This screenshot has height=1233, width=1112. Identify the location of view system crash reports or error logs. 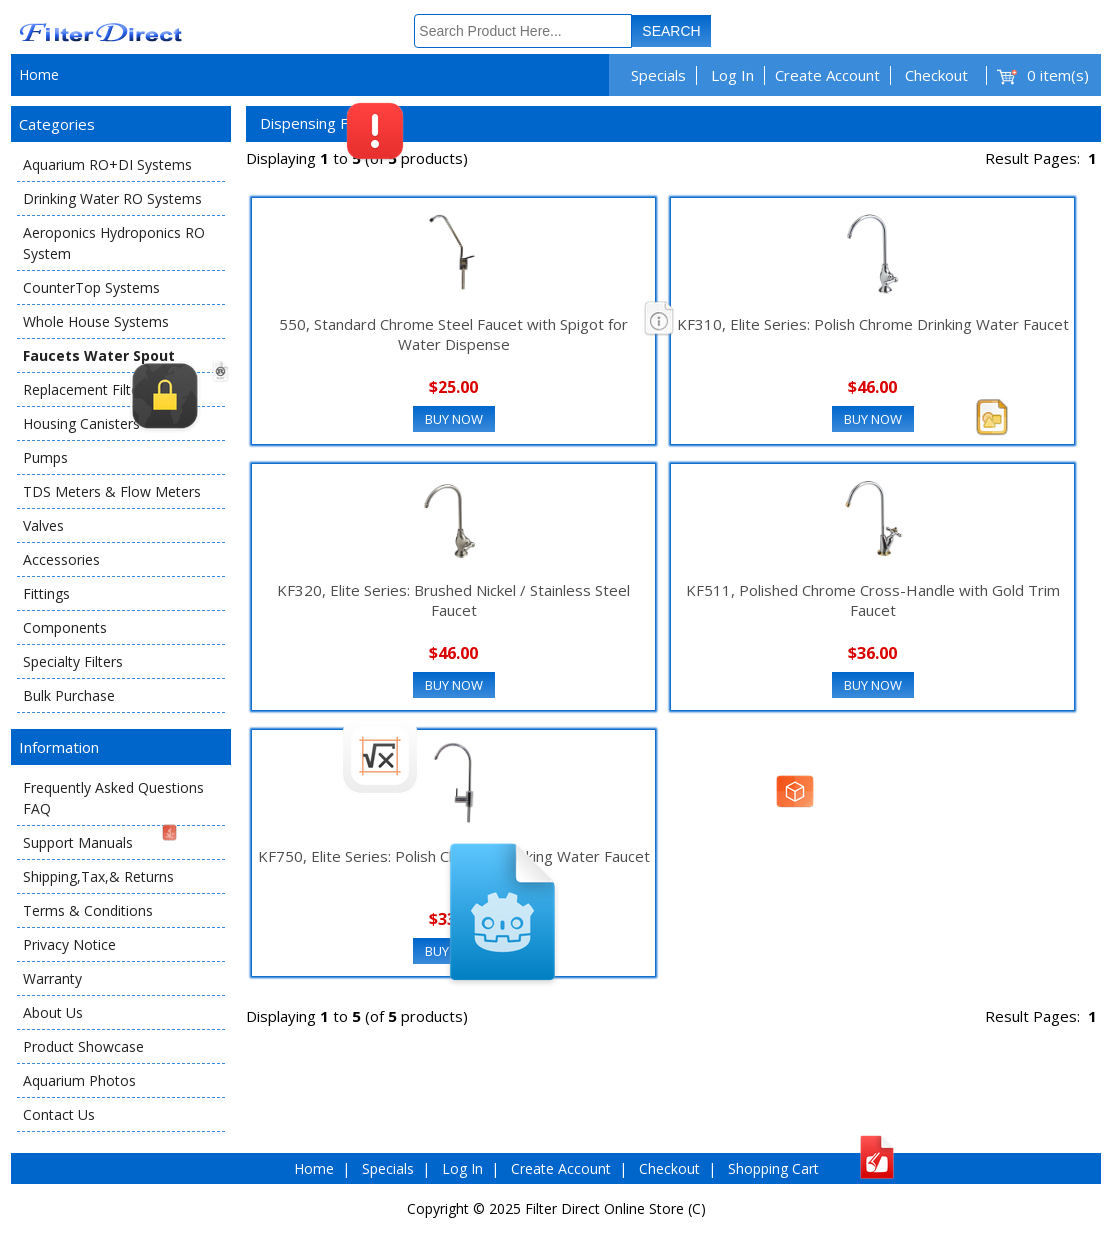
(375, 131).